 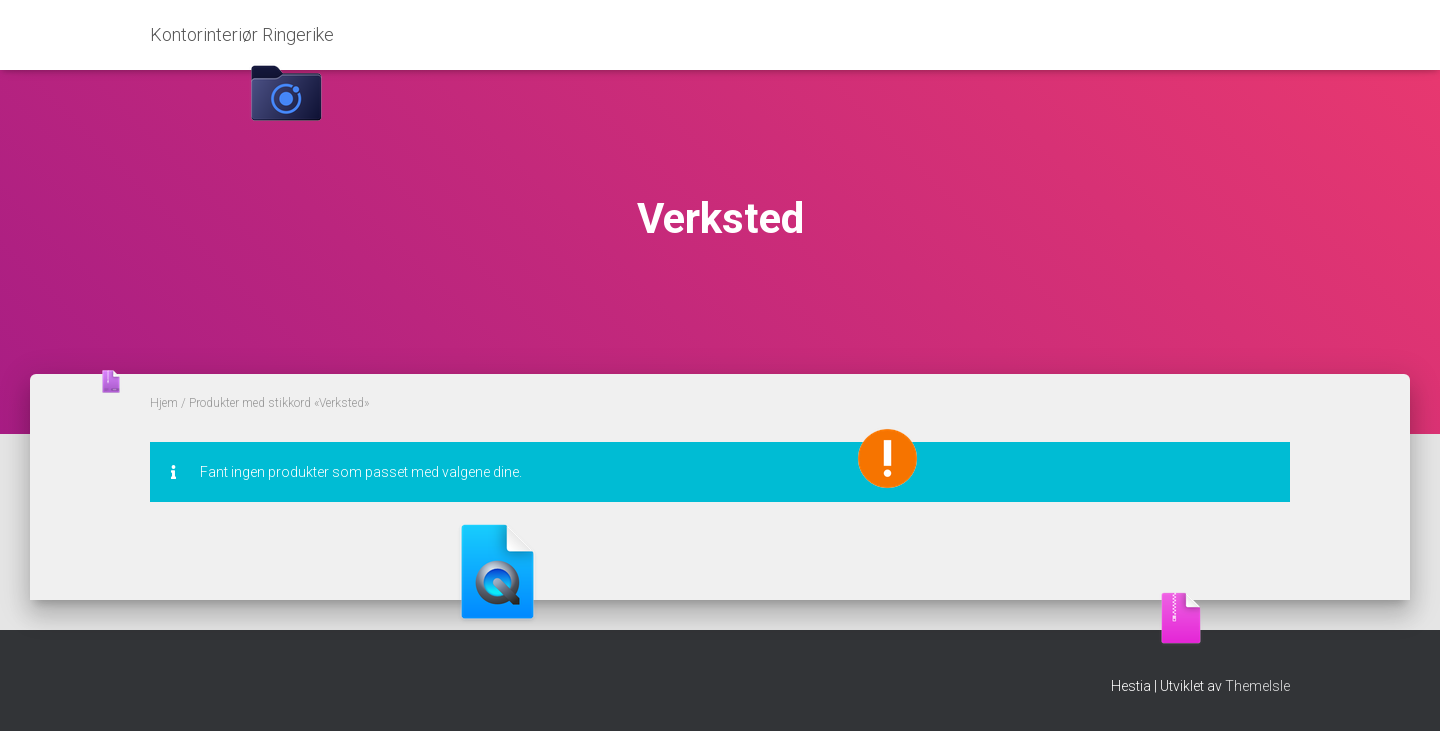 I want to click on a generic video file, so click(x=497, y=573).